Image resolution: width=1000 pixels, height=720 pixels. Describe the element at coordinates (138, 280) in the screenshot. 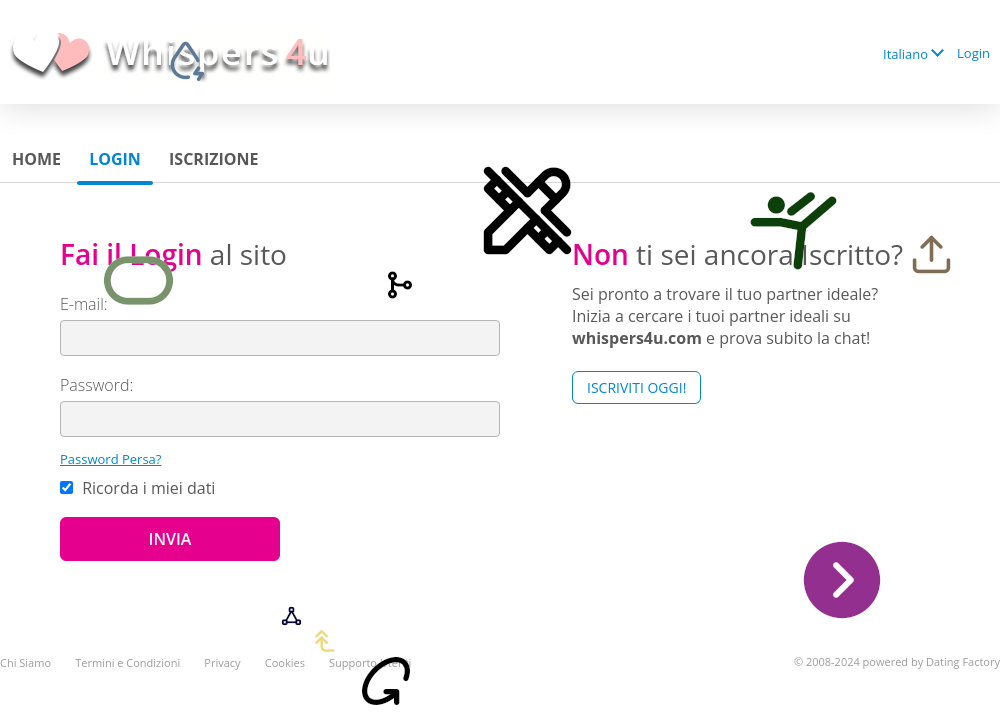

I see `medication or pill tracker` at that location.